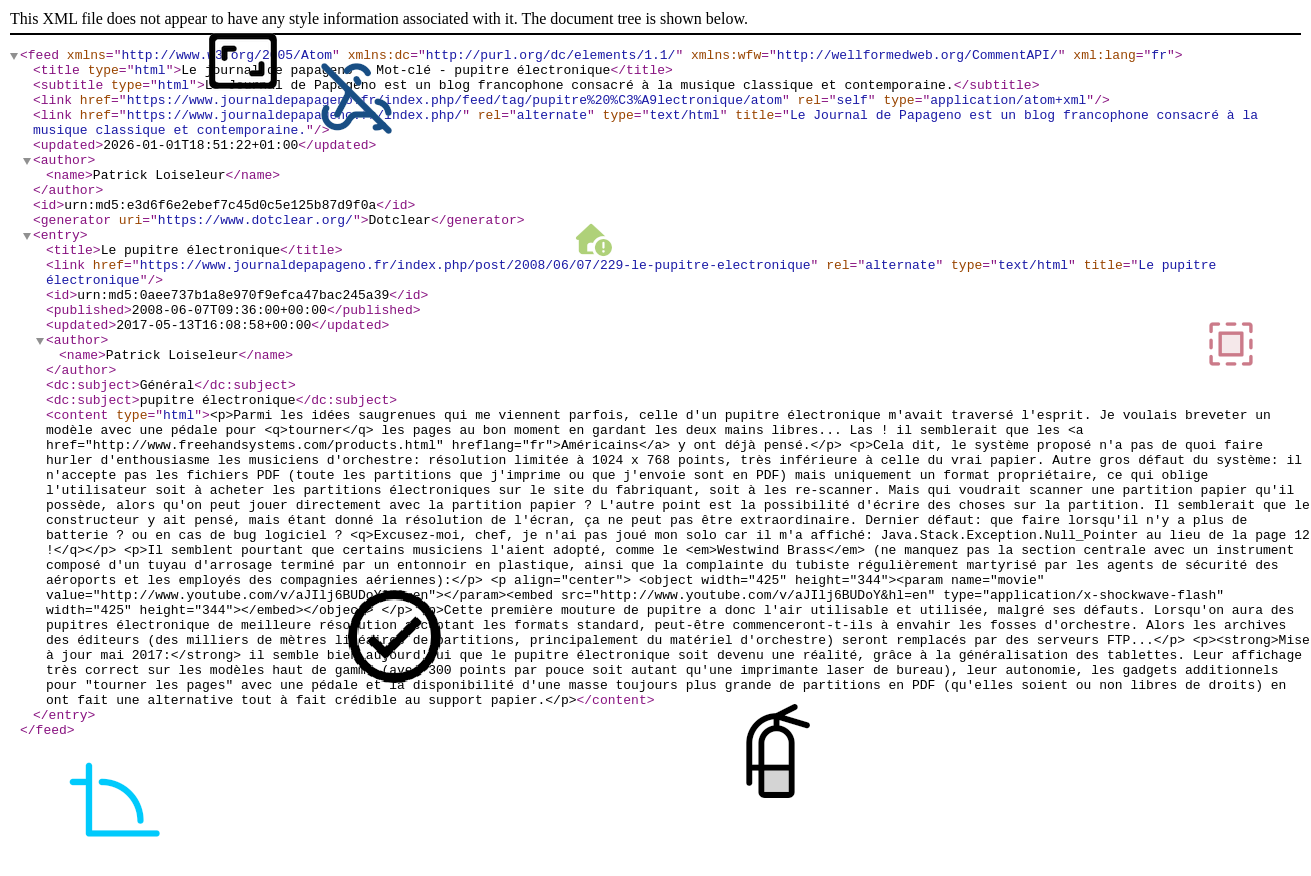 The height and width of the screenshot is (876, 1311). What do you see at coordinates (394, 636) in the screenshot?
I see `indicates a completed or successful action` at bounding box center [394, 636].